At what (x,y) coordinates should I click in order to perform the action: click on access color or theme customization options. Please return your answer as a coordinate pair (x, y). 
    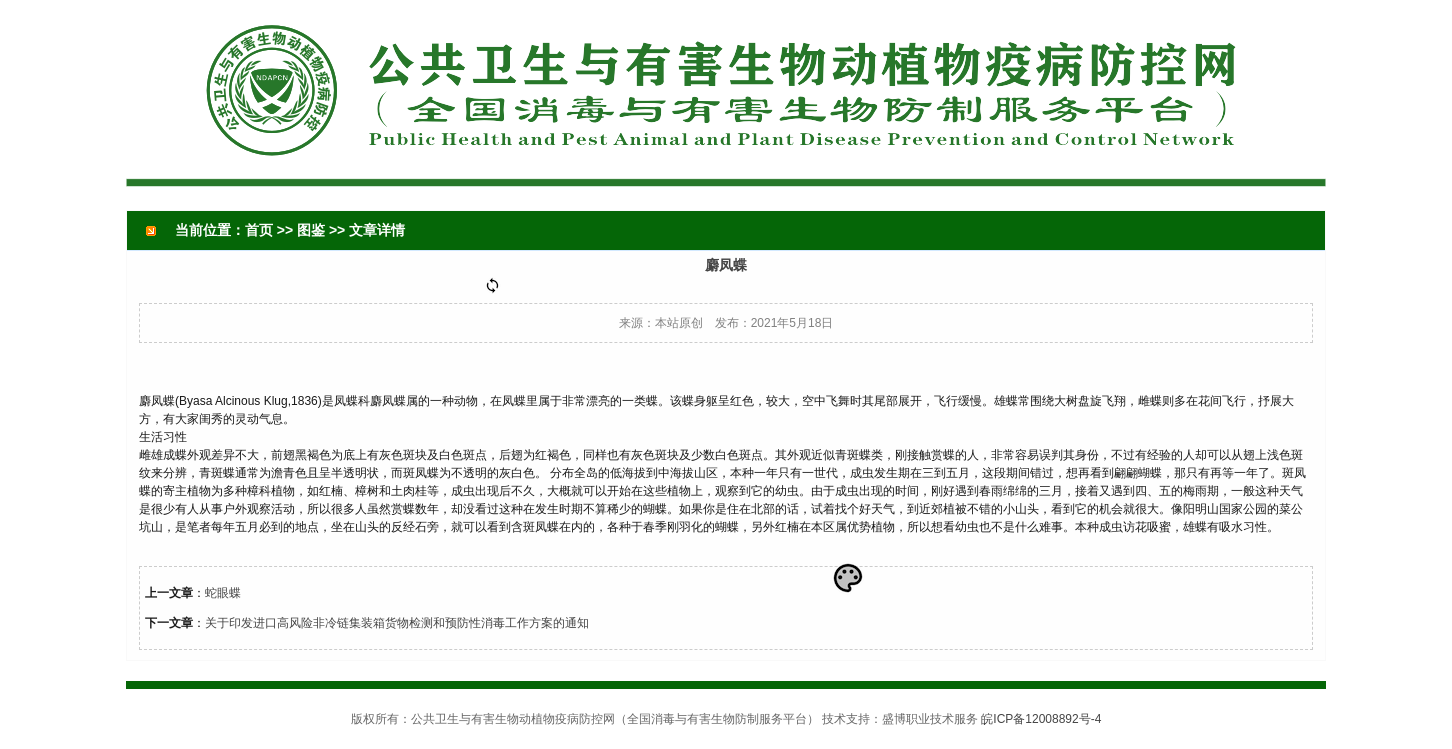
    Looking at the image, I should click on (848, 578).